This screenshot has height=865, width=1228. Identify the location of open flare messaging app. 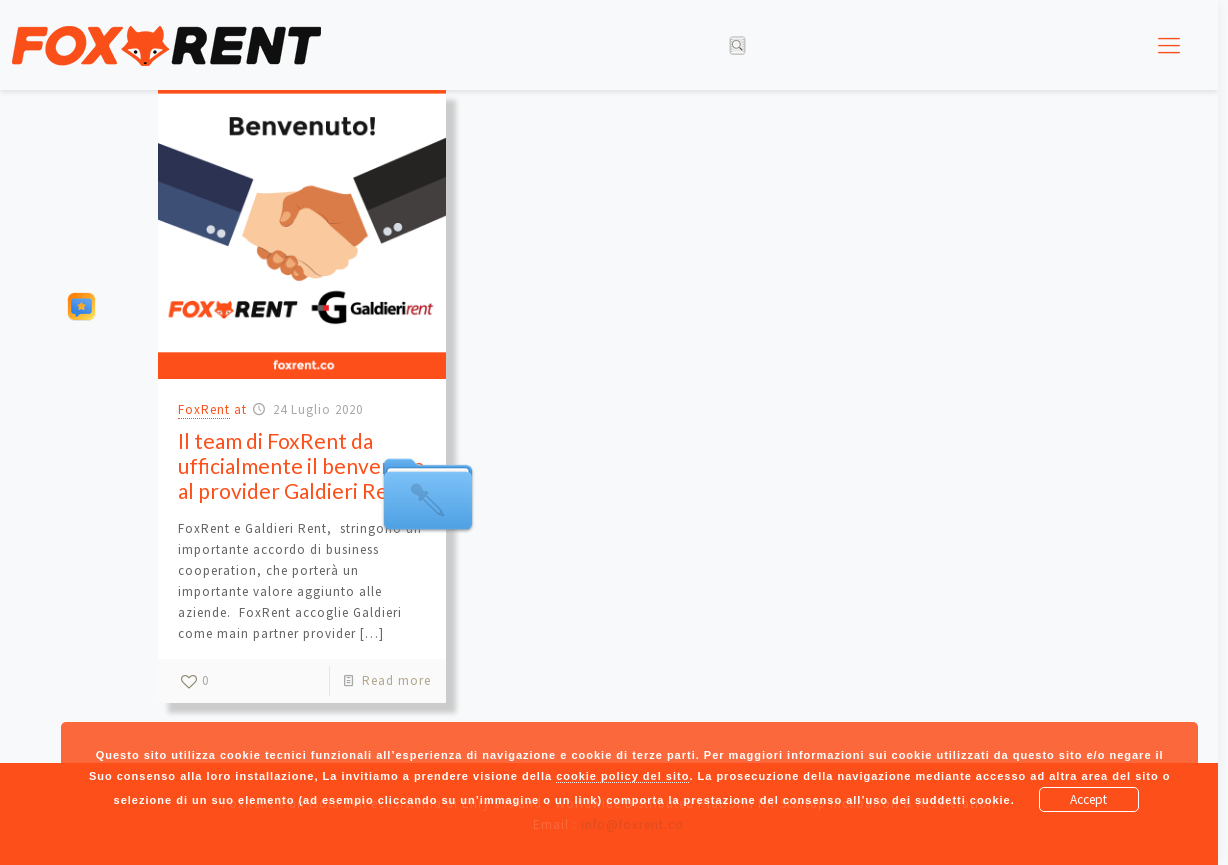
(81, 306).